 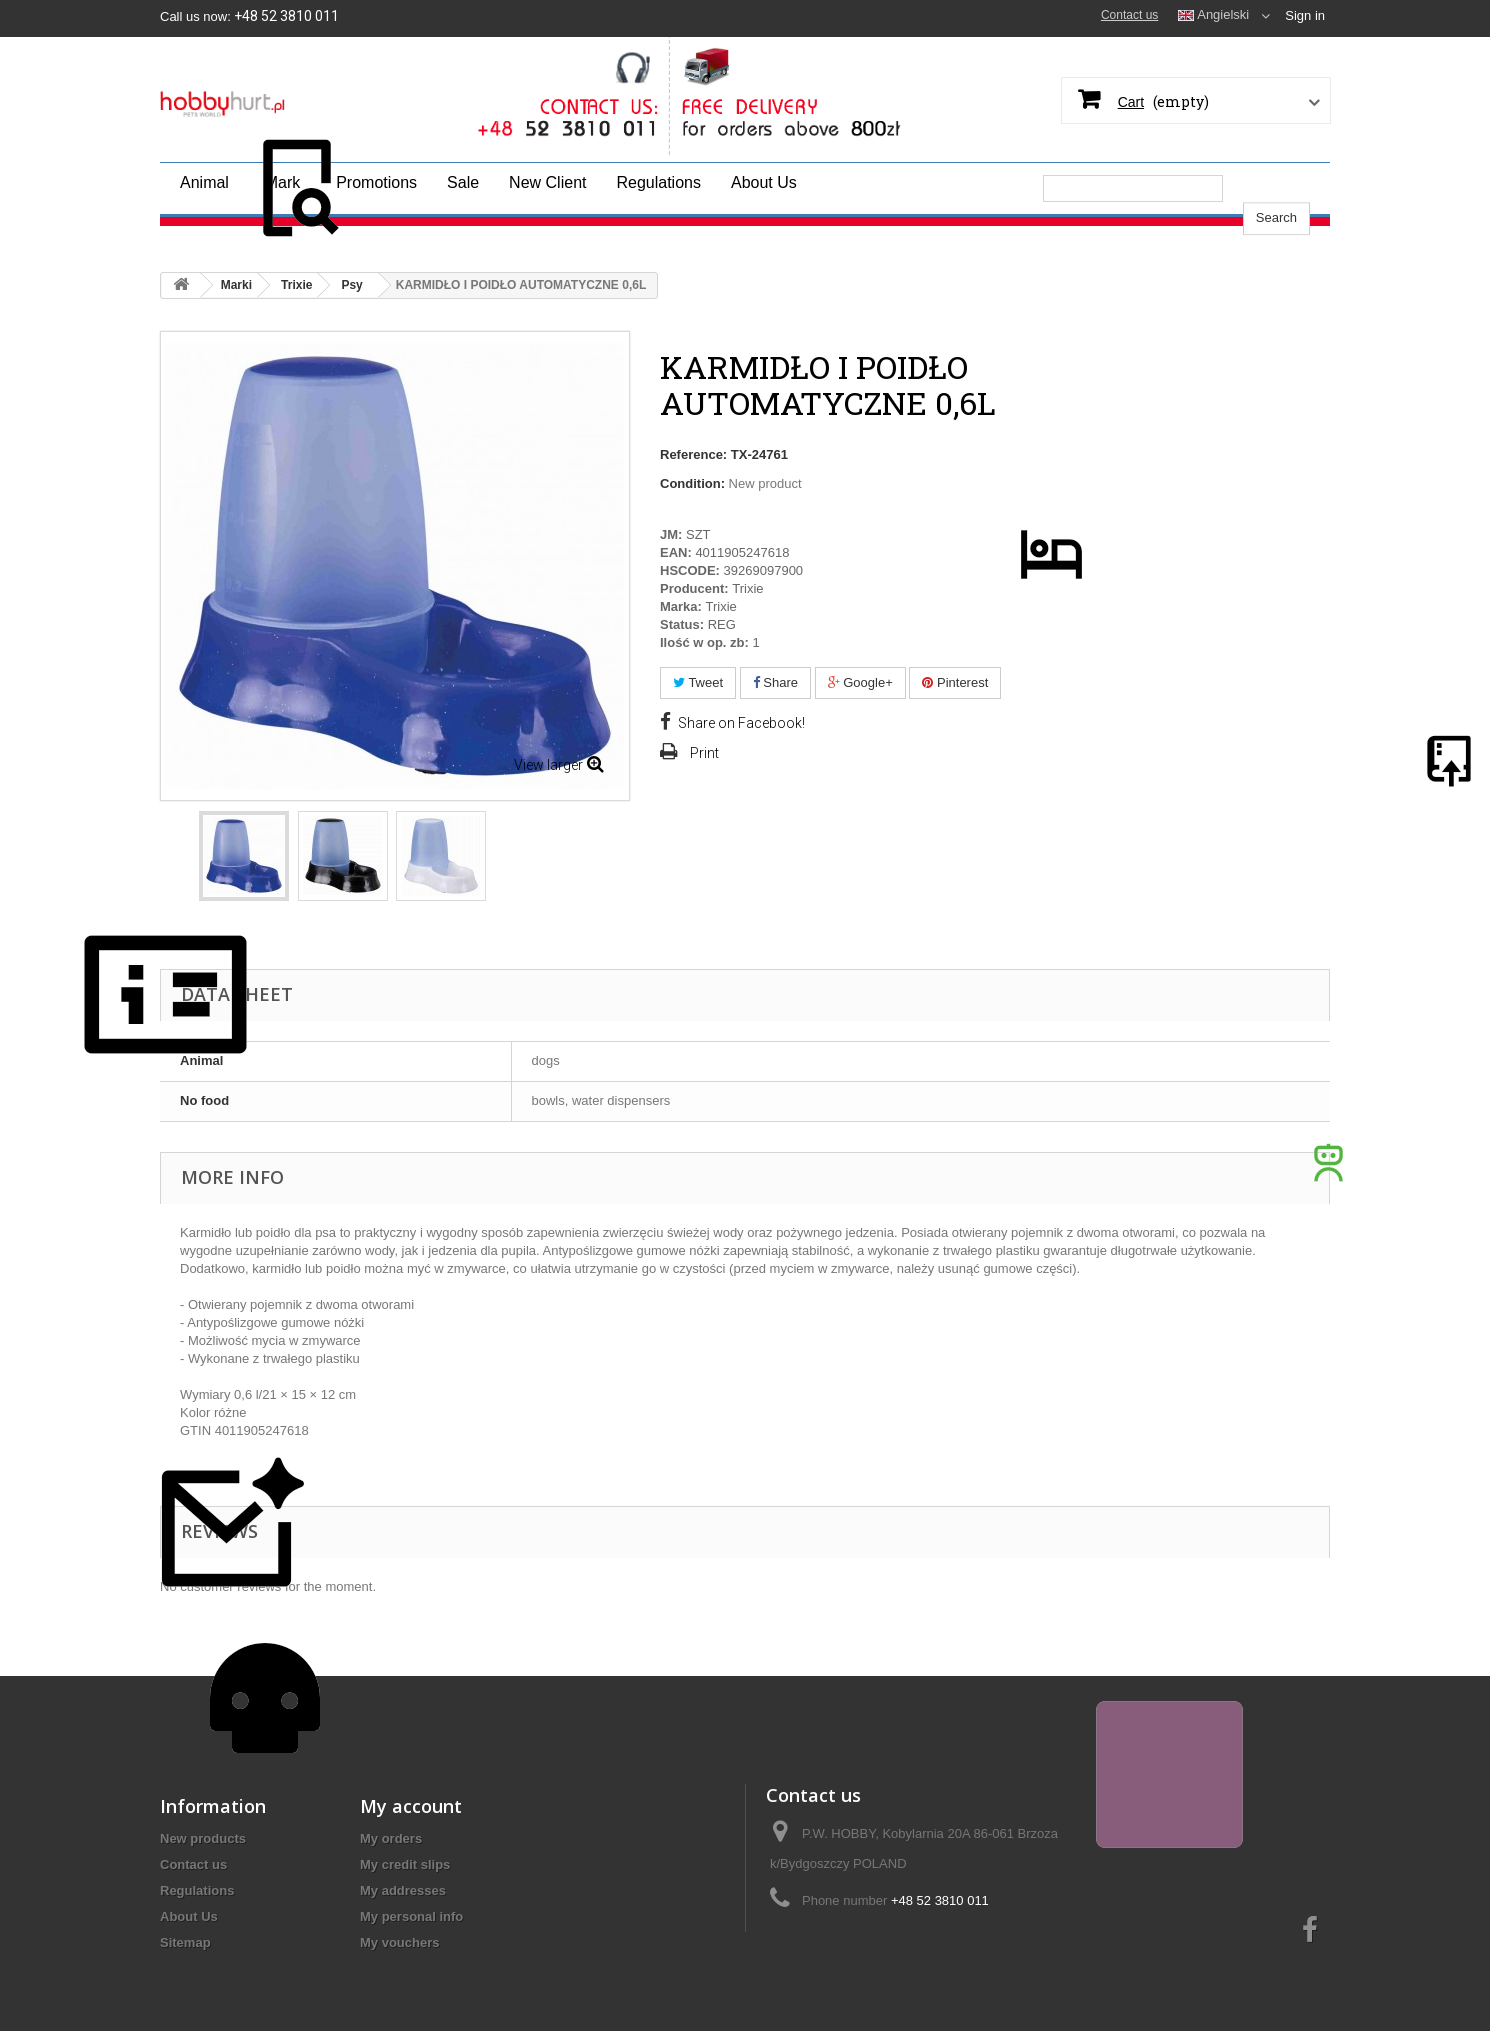 I want to click on stop media playback, so click(x=1169, y=1774).